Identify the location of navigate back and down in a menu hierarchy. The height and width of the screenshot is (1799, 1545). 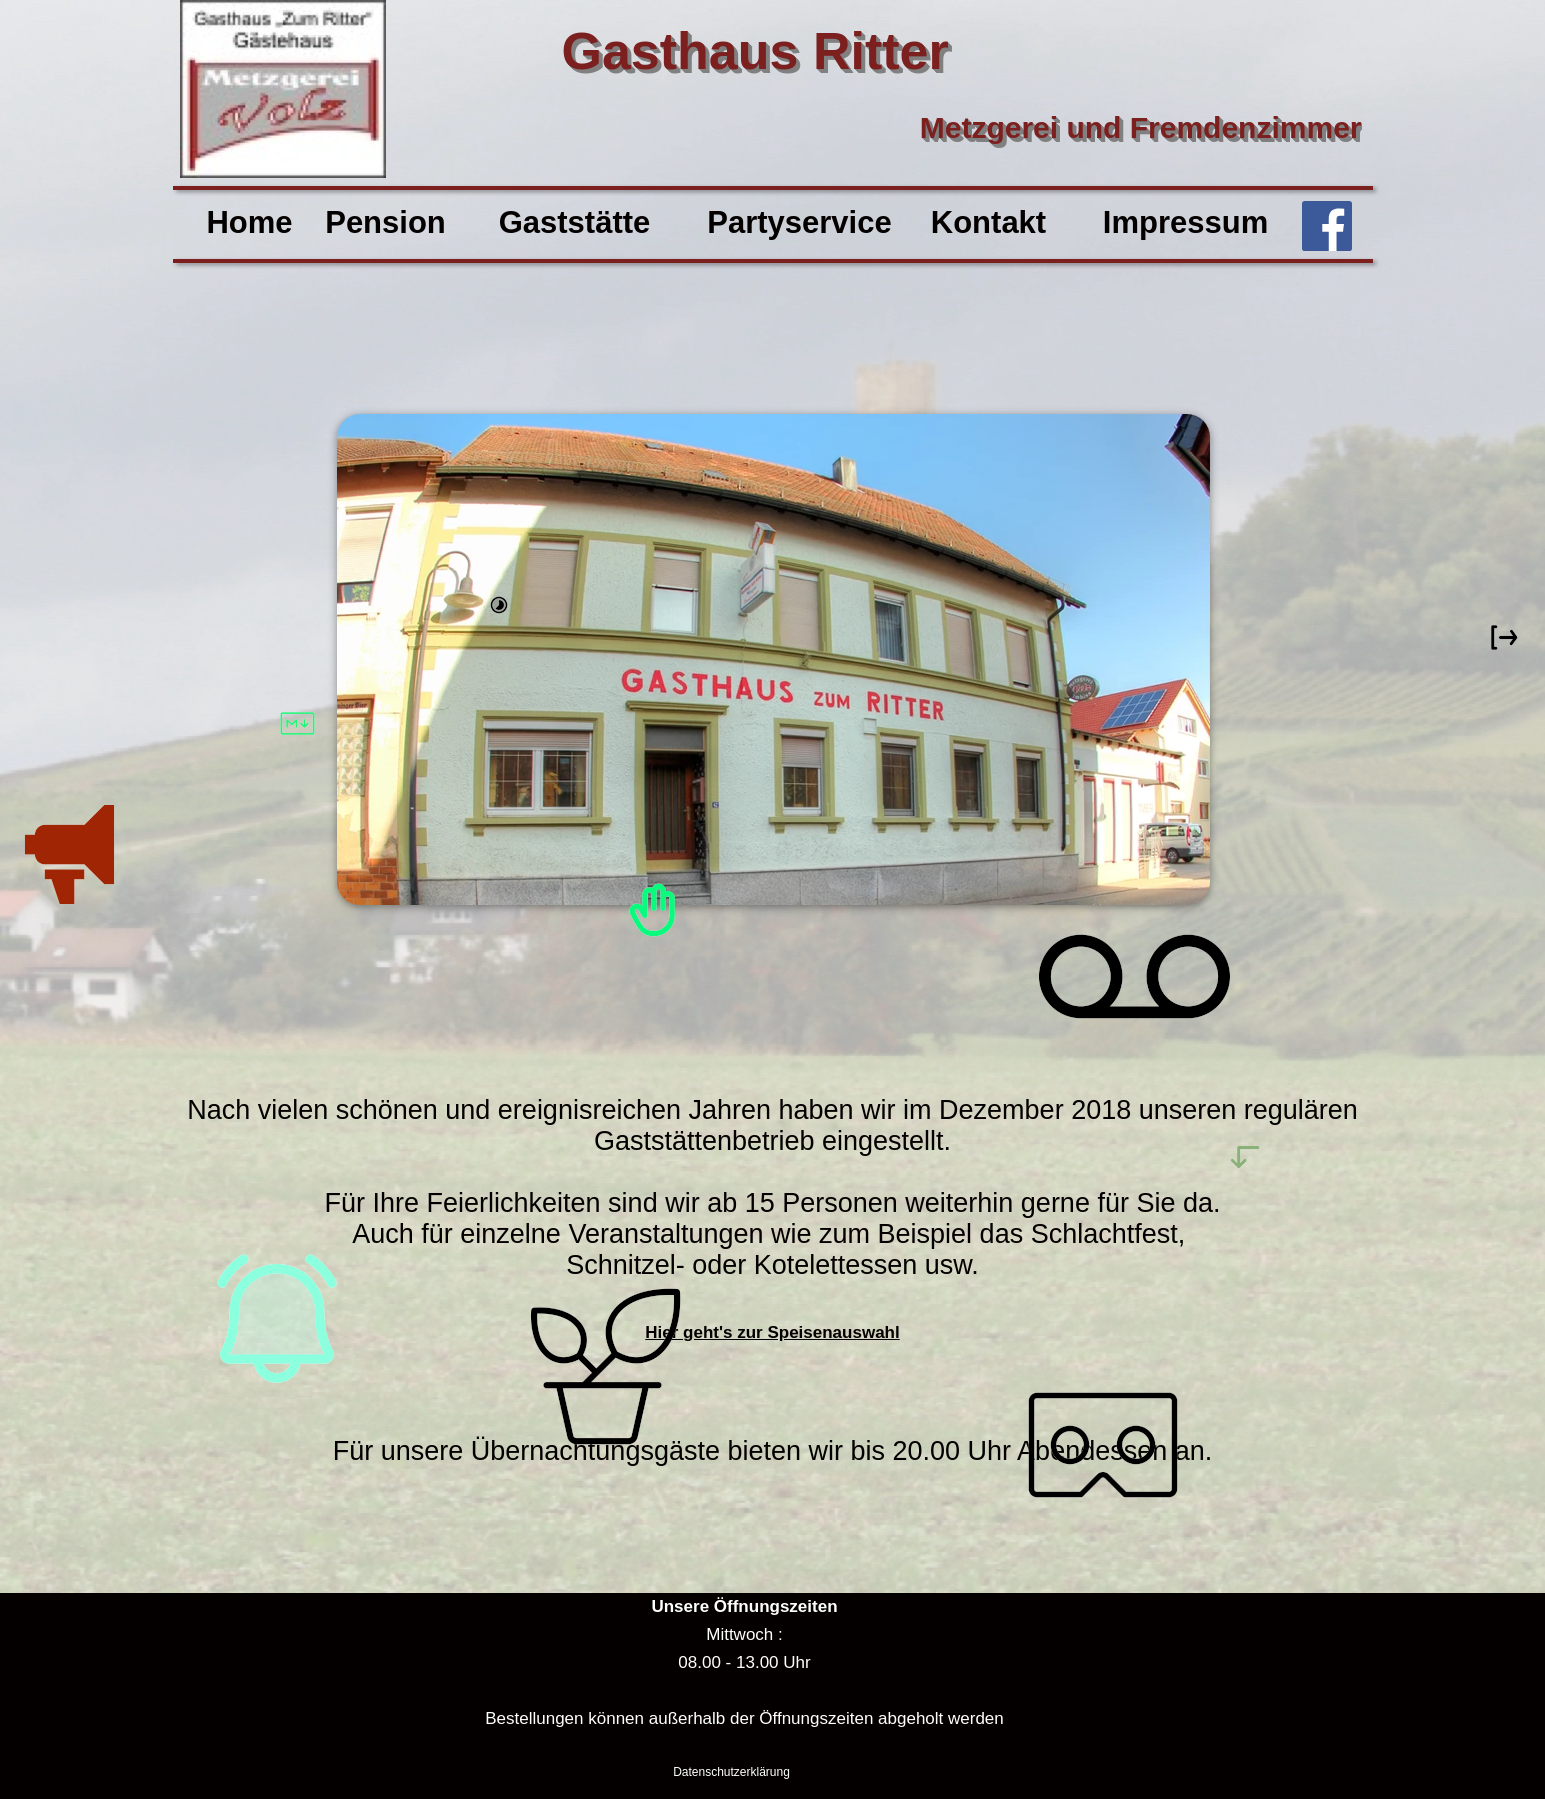
(1244, 1155).